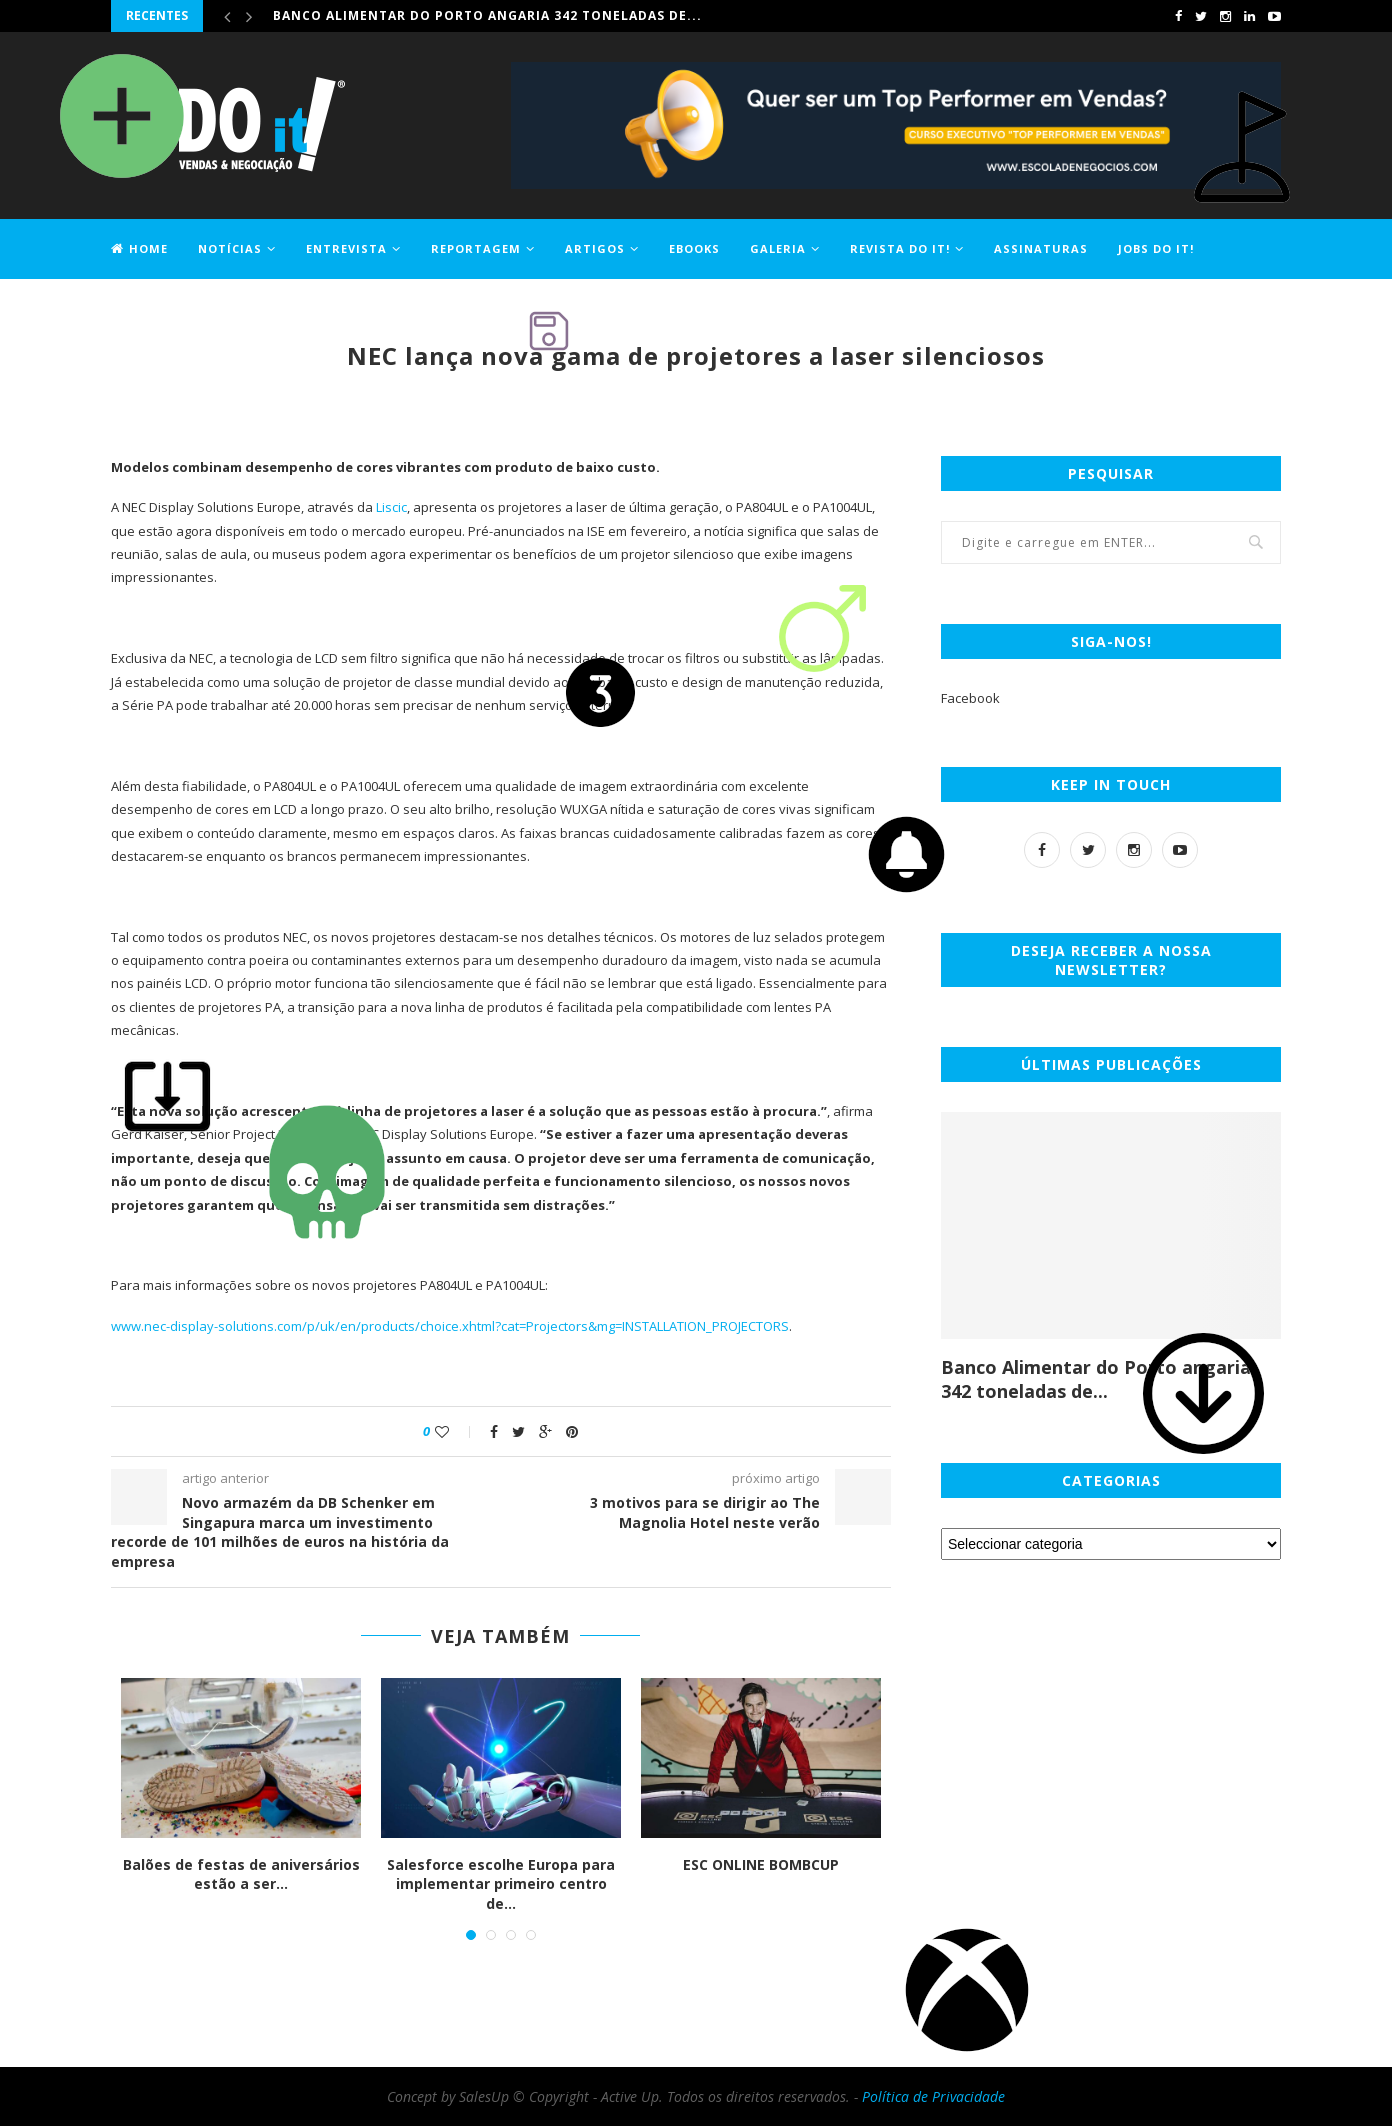 The image size is (1392, 2126). What do you see at coordinates (1242, 147) in the screenshot?
I see `view golf course locations or tee times` at bounding box center [1242, 147].